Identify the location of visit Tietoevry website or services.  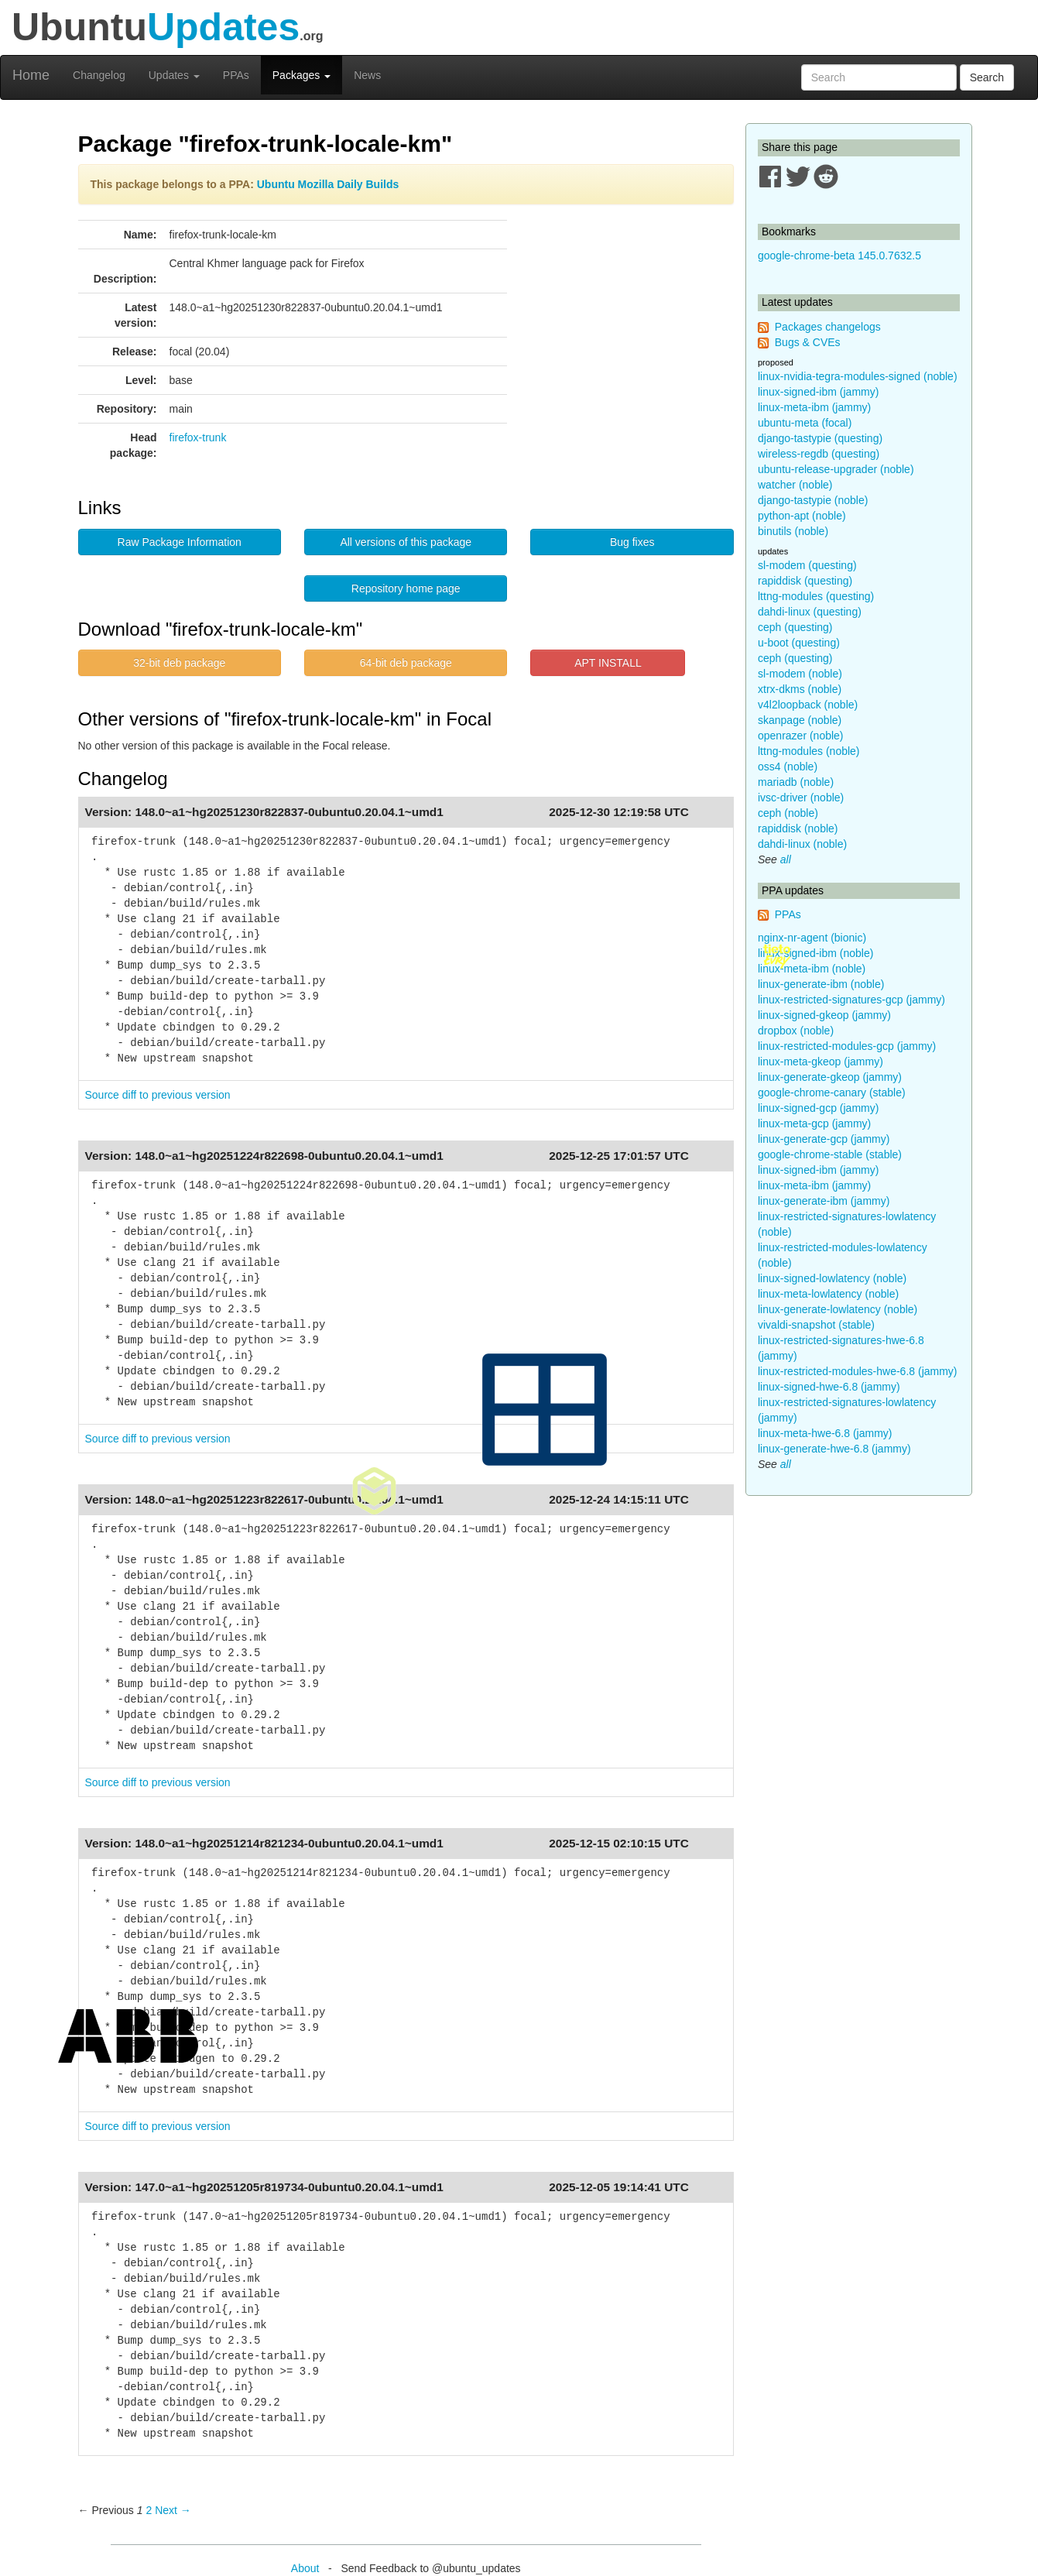
(776, 956).